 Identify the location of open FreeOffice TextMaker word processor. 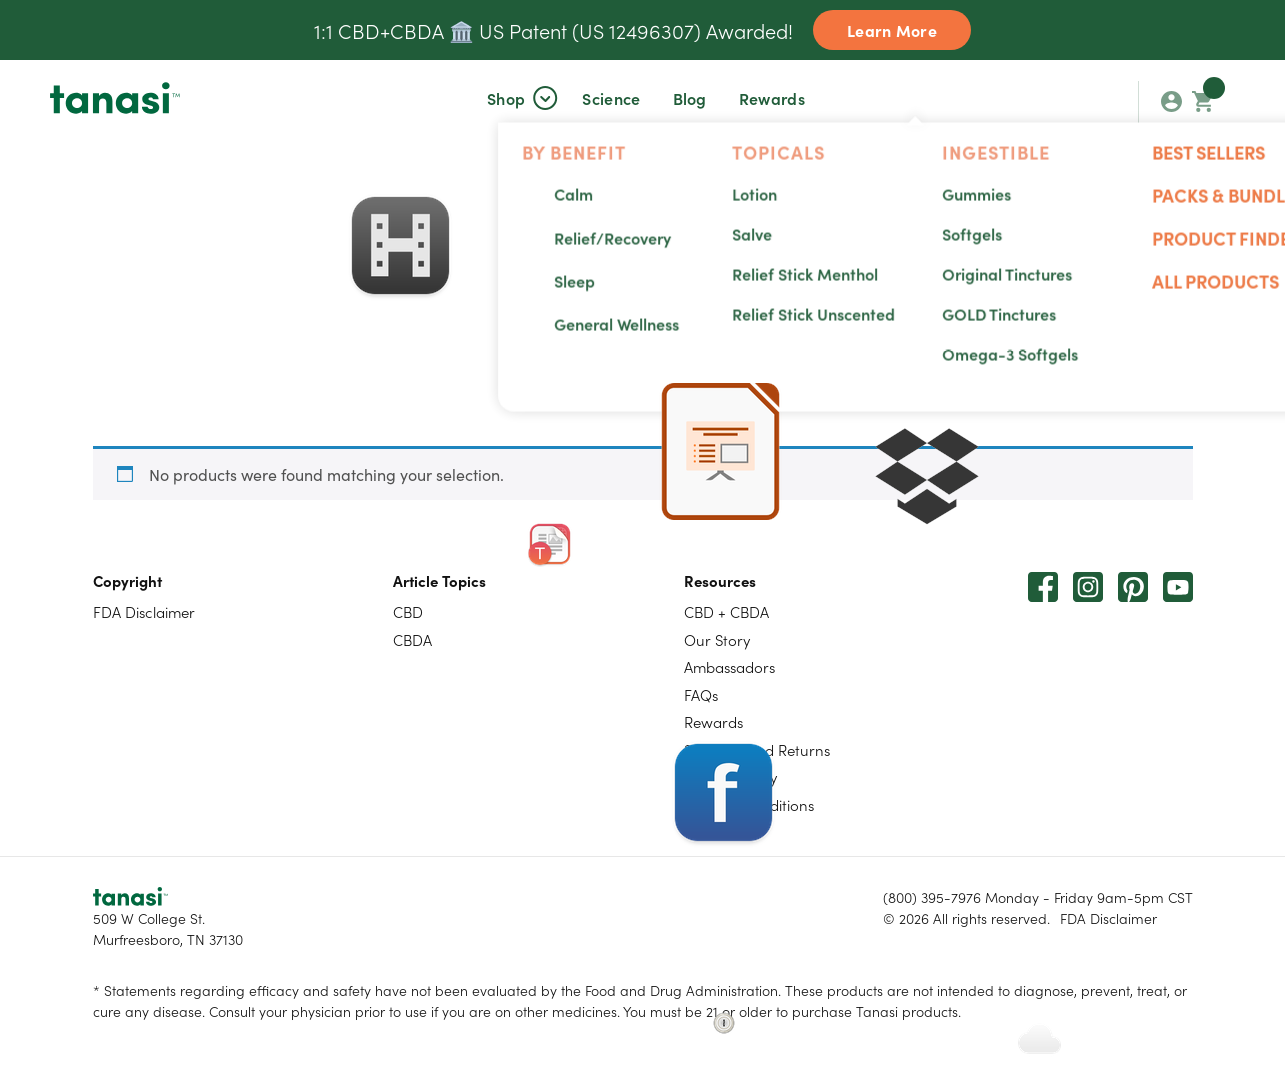
(550, 544).